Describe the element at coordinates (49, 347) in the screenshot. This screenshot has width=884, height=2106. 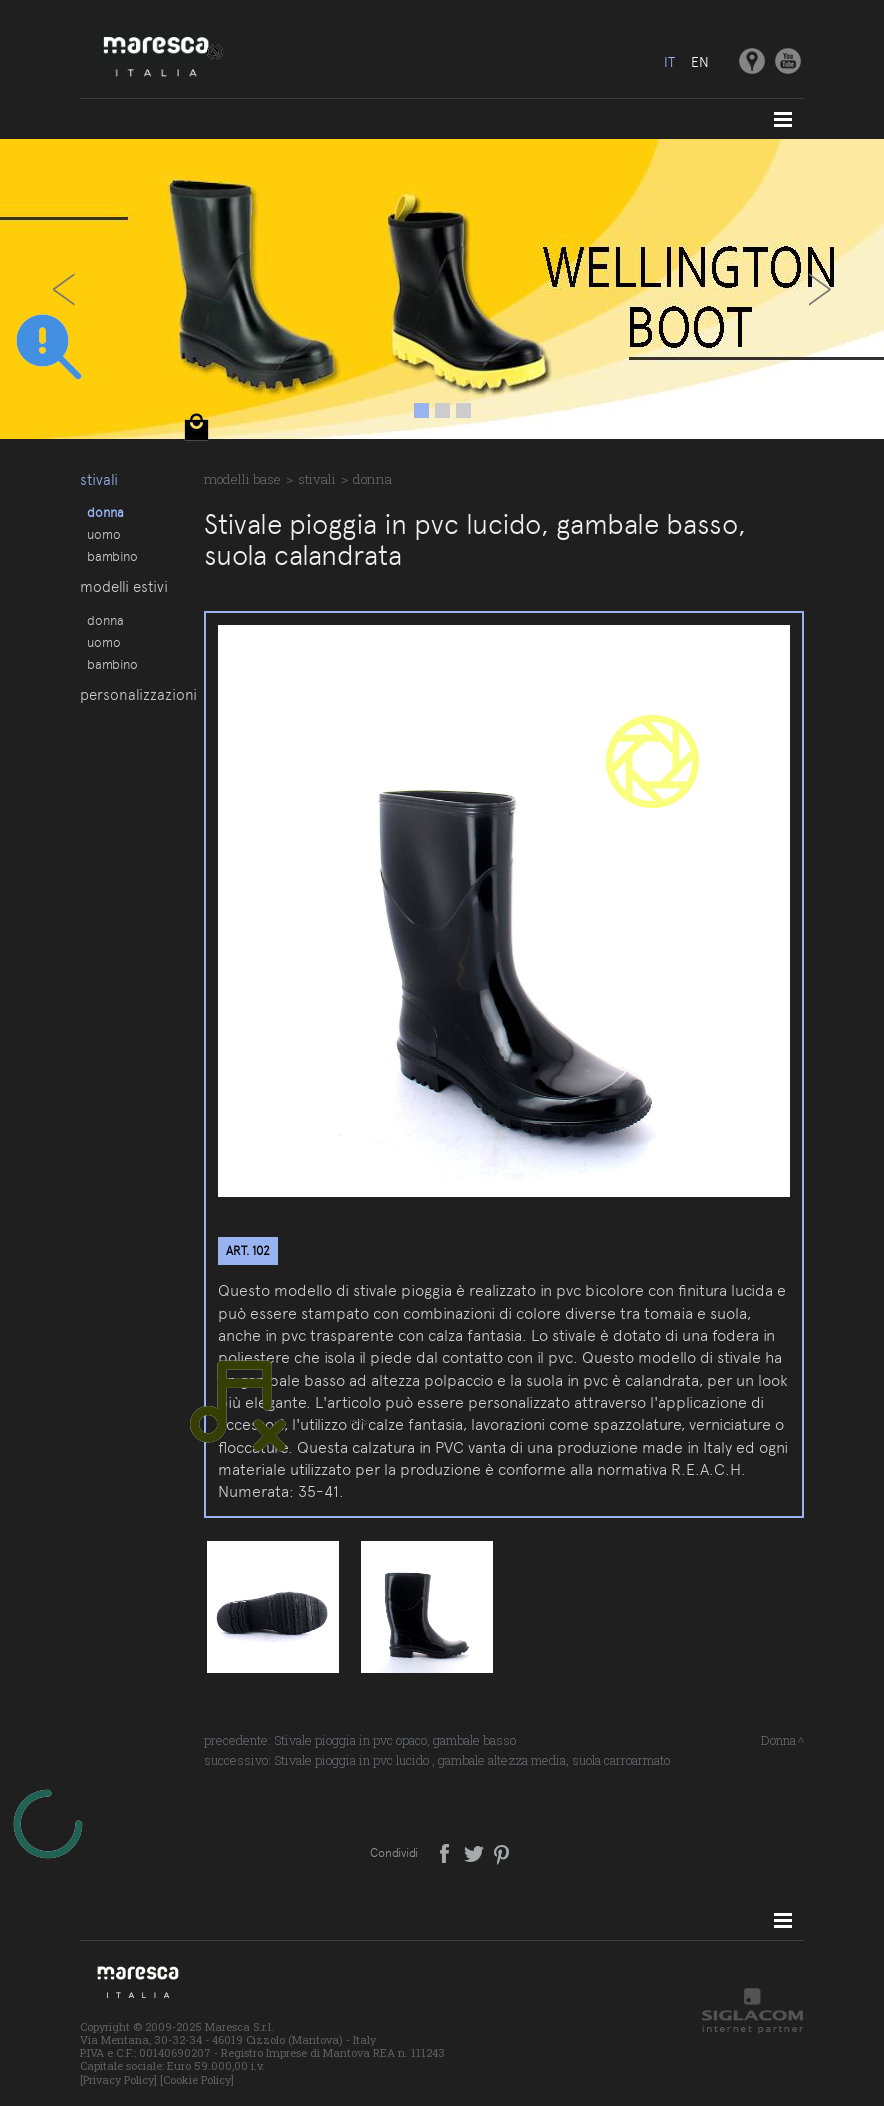
I see `search error or warning` at that location.